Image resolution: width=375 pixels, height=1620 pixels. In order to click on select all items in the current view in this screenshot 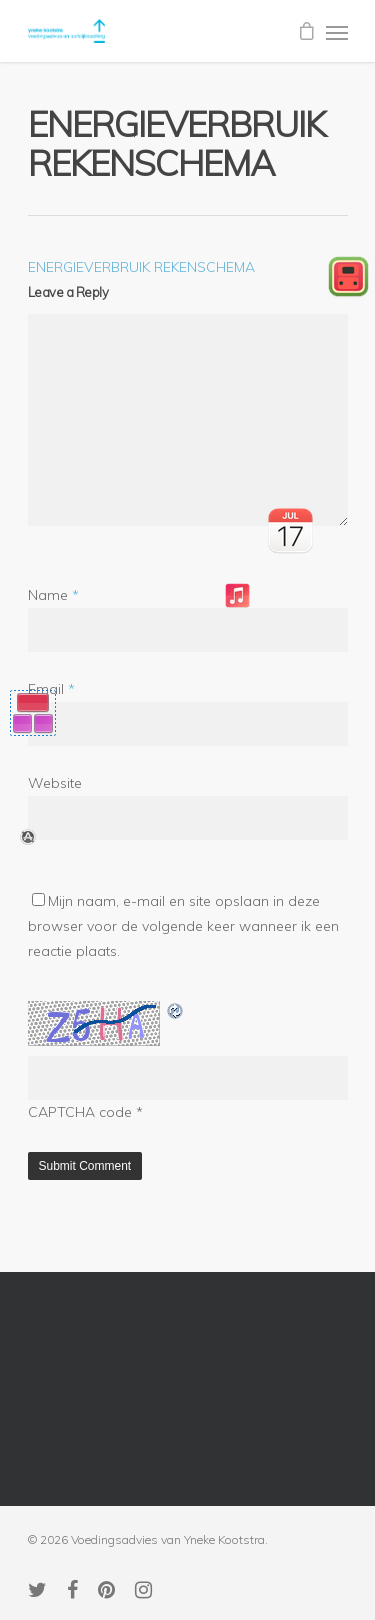, I will do `click(33, 713)`.